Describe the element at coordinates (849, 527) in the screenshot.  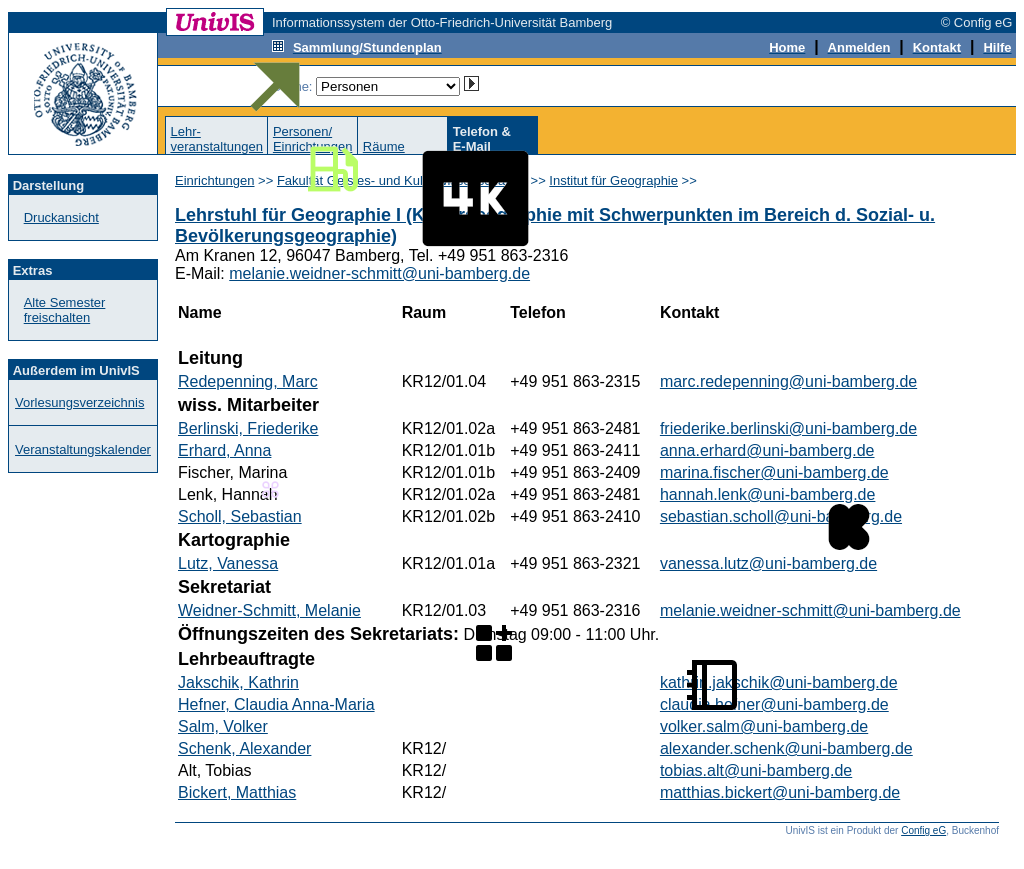
I see `open Kickstarter app` at that location.